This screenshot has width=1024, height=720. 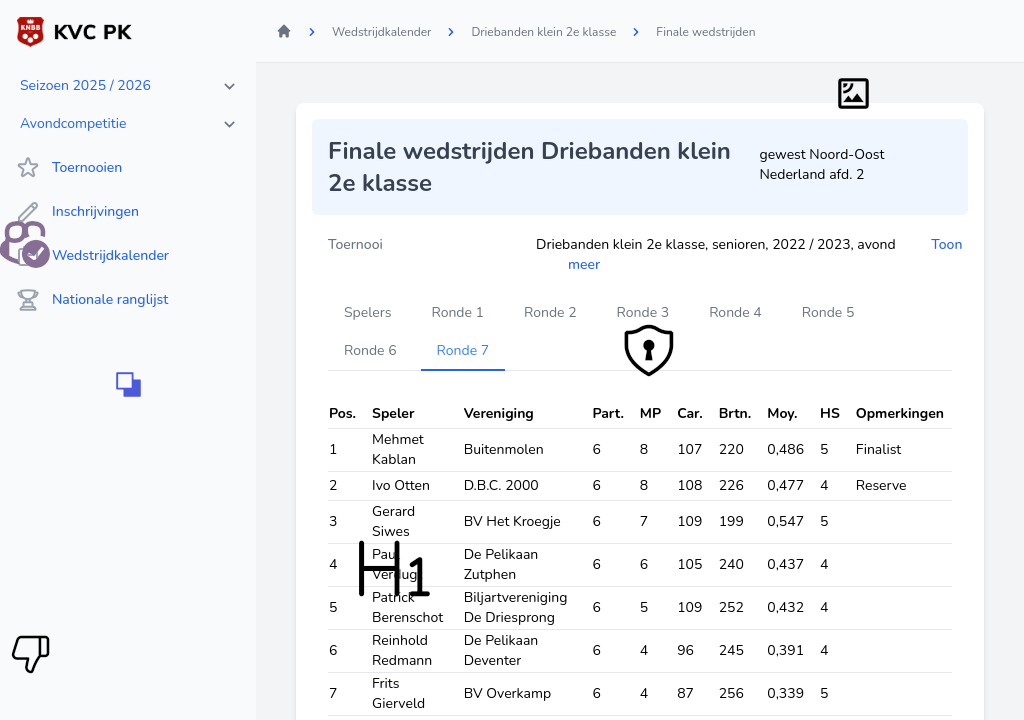 What do you see at coordinates (853, 93) in the screenshot?
I see `switch to satellite map view` at bounding box center [853, 93].